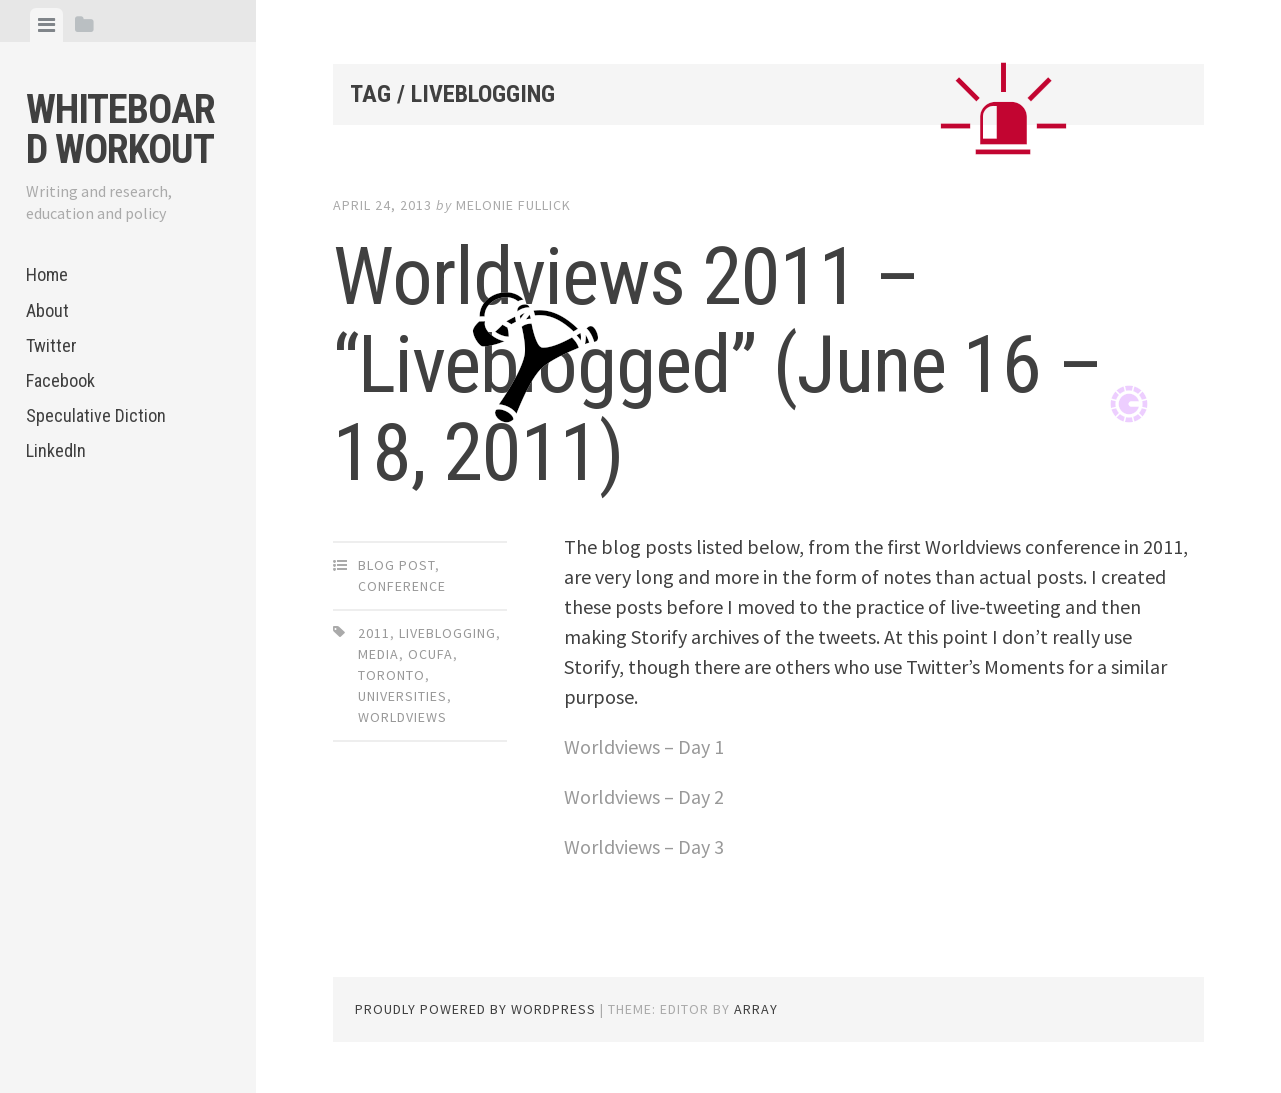 The height and width of the screenshot is (1093, 1281). I want to click on launch or shoot an item, so click(533, 358).